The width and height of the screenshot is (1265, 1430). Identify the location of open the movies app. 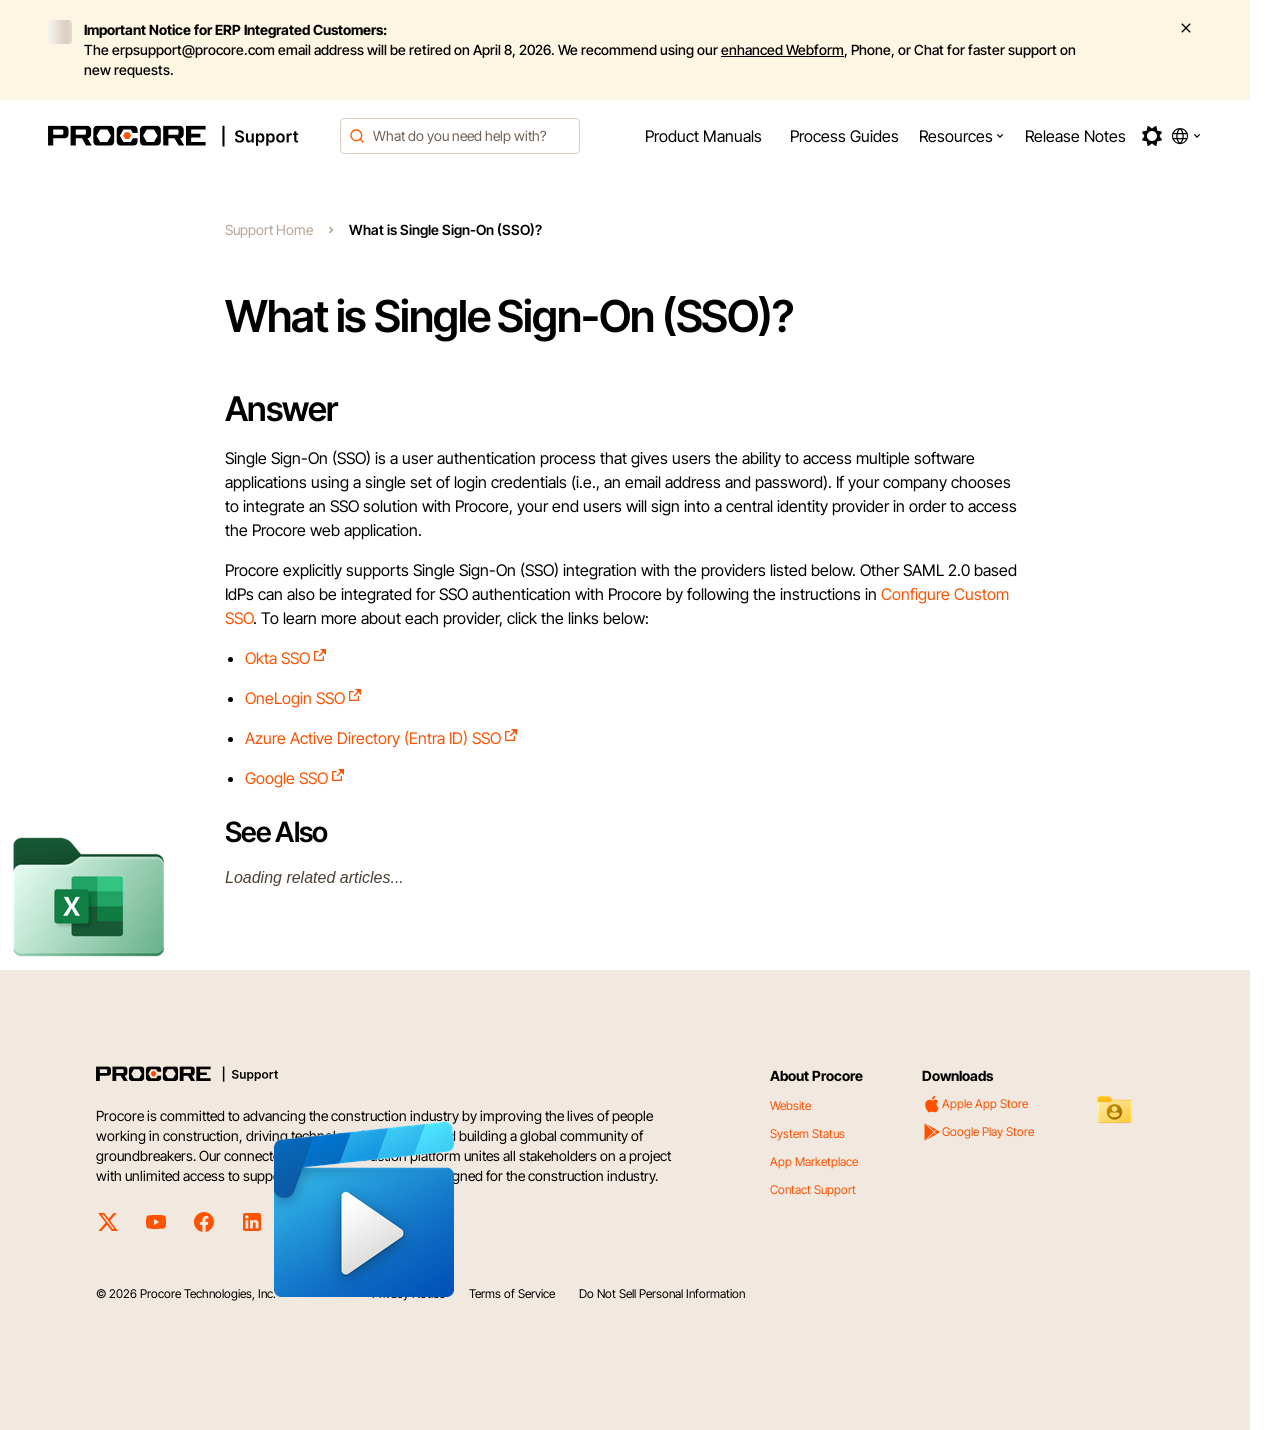
(364, 1207).